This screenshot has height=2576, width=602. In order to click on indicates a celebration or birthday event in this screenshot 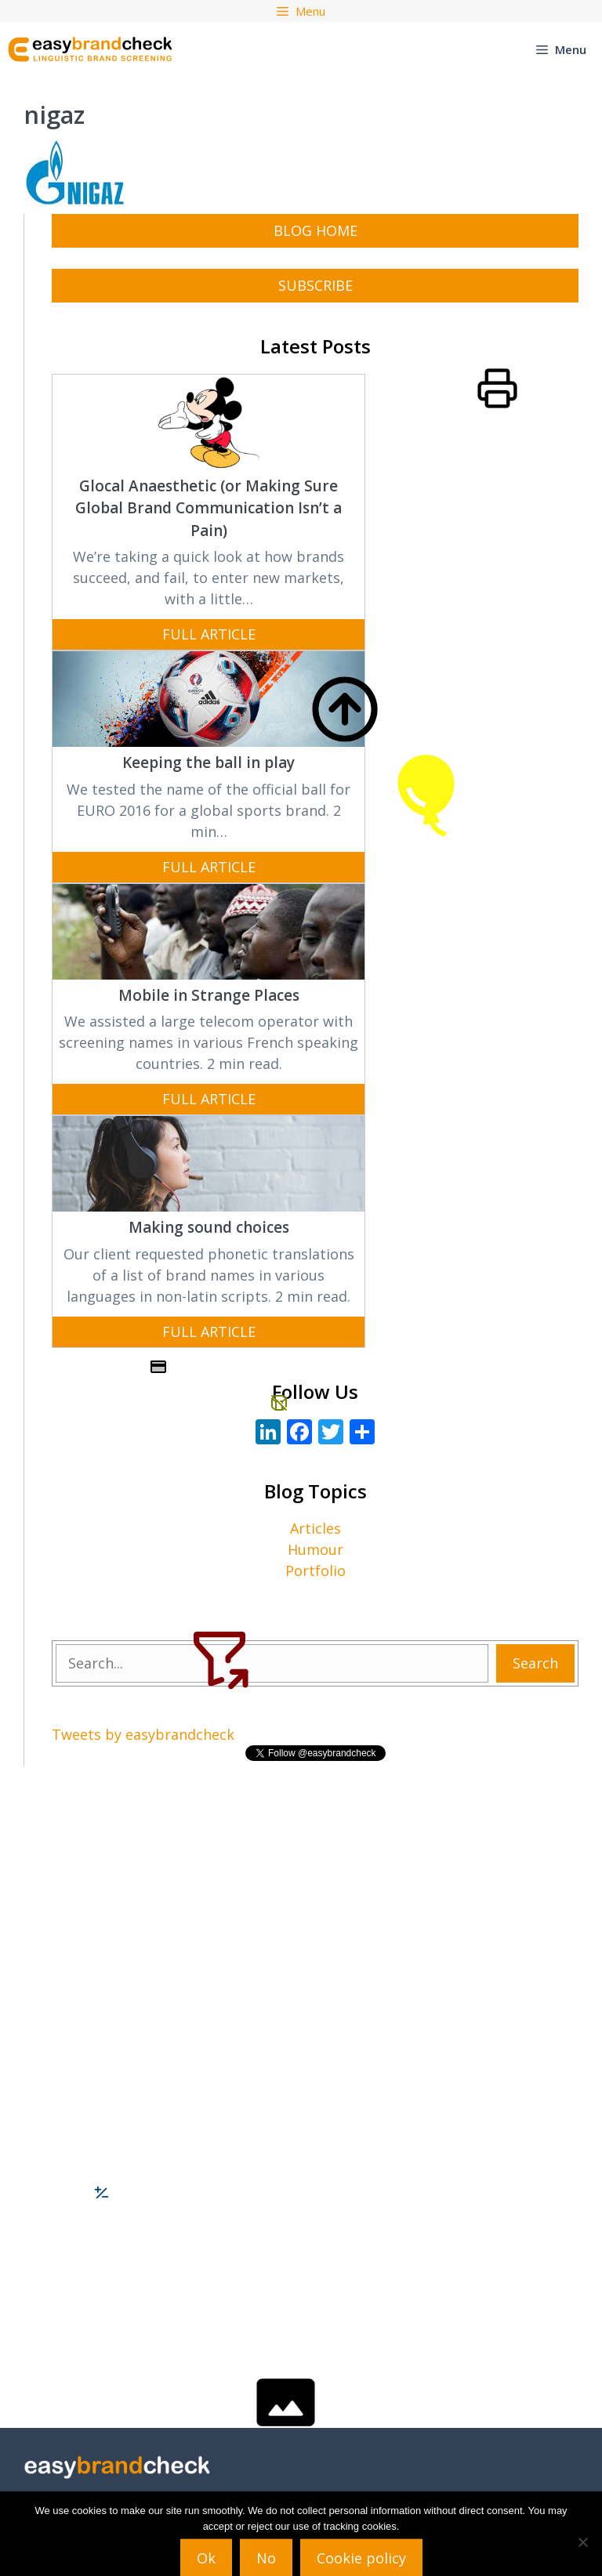, I will do `click(426, 795)`.